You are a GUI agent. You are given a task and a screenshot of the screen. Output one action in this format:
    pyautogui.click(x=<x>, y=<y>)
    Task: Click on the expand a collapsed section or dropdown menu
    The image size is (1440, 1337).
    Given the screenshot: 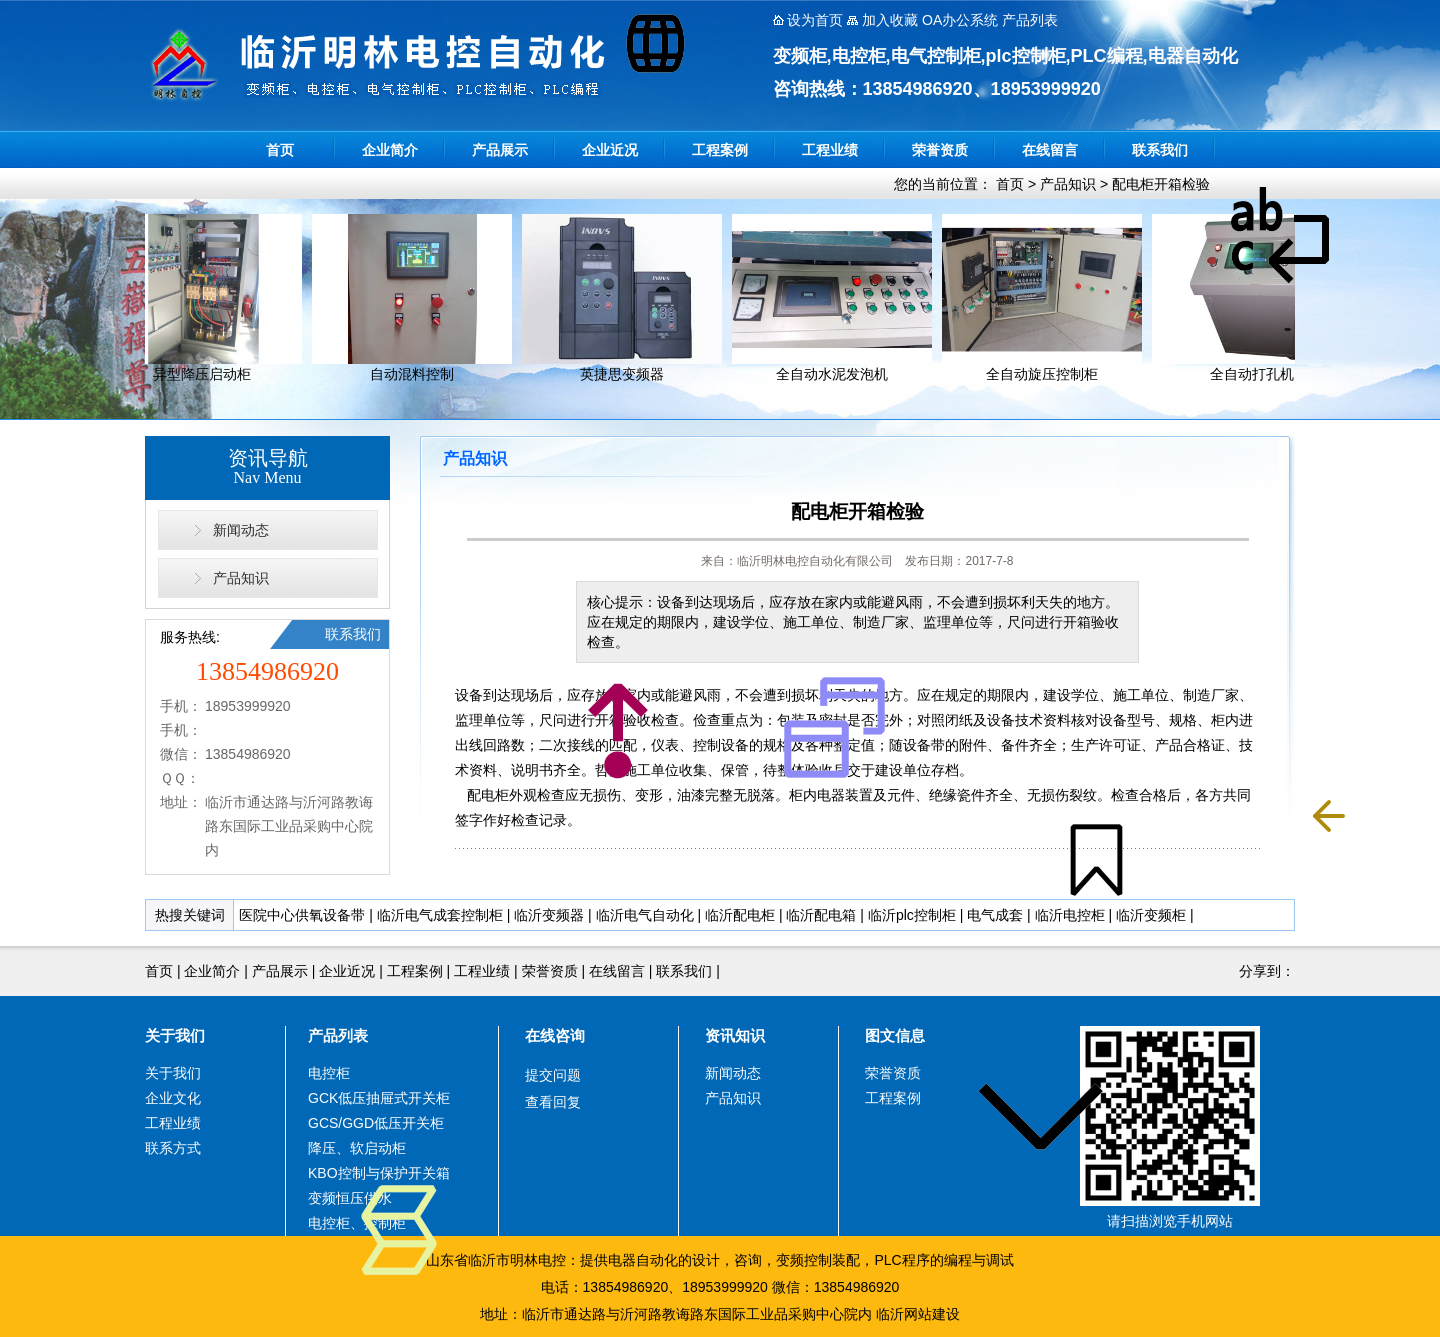 What is the action you would take?
    pyautogui.click(x=1041, y=1112)
    